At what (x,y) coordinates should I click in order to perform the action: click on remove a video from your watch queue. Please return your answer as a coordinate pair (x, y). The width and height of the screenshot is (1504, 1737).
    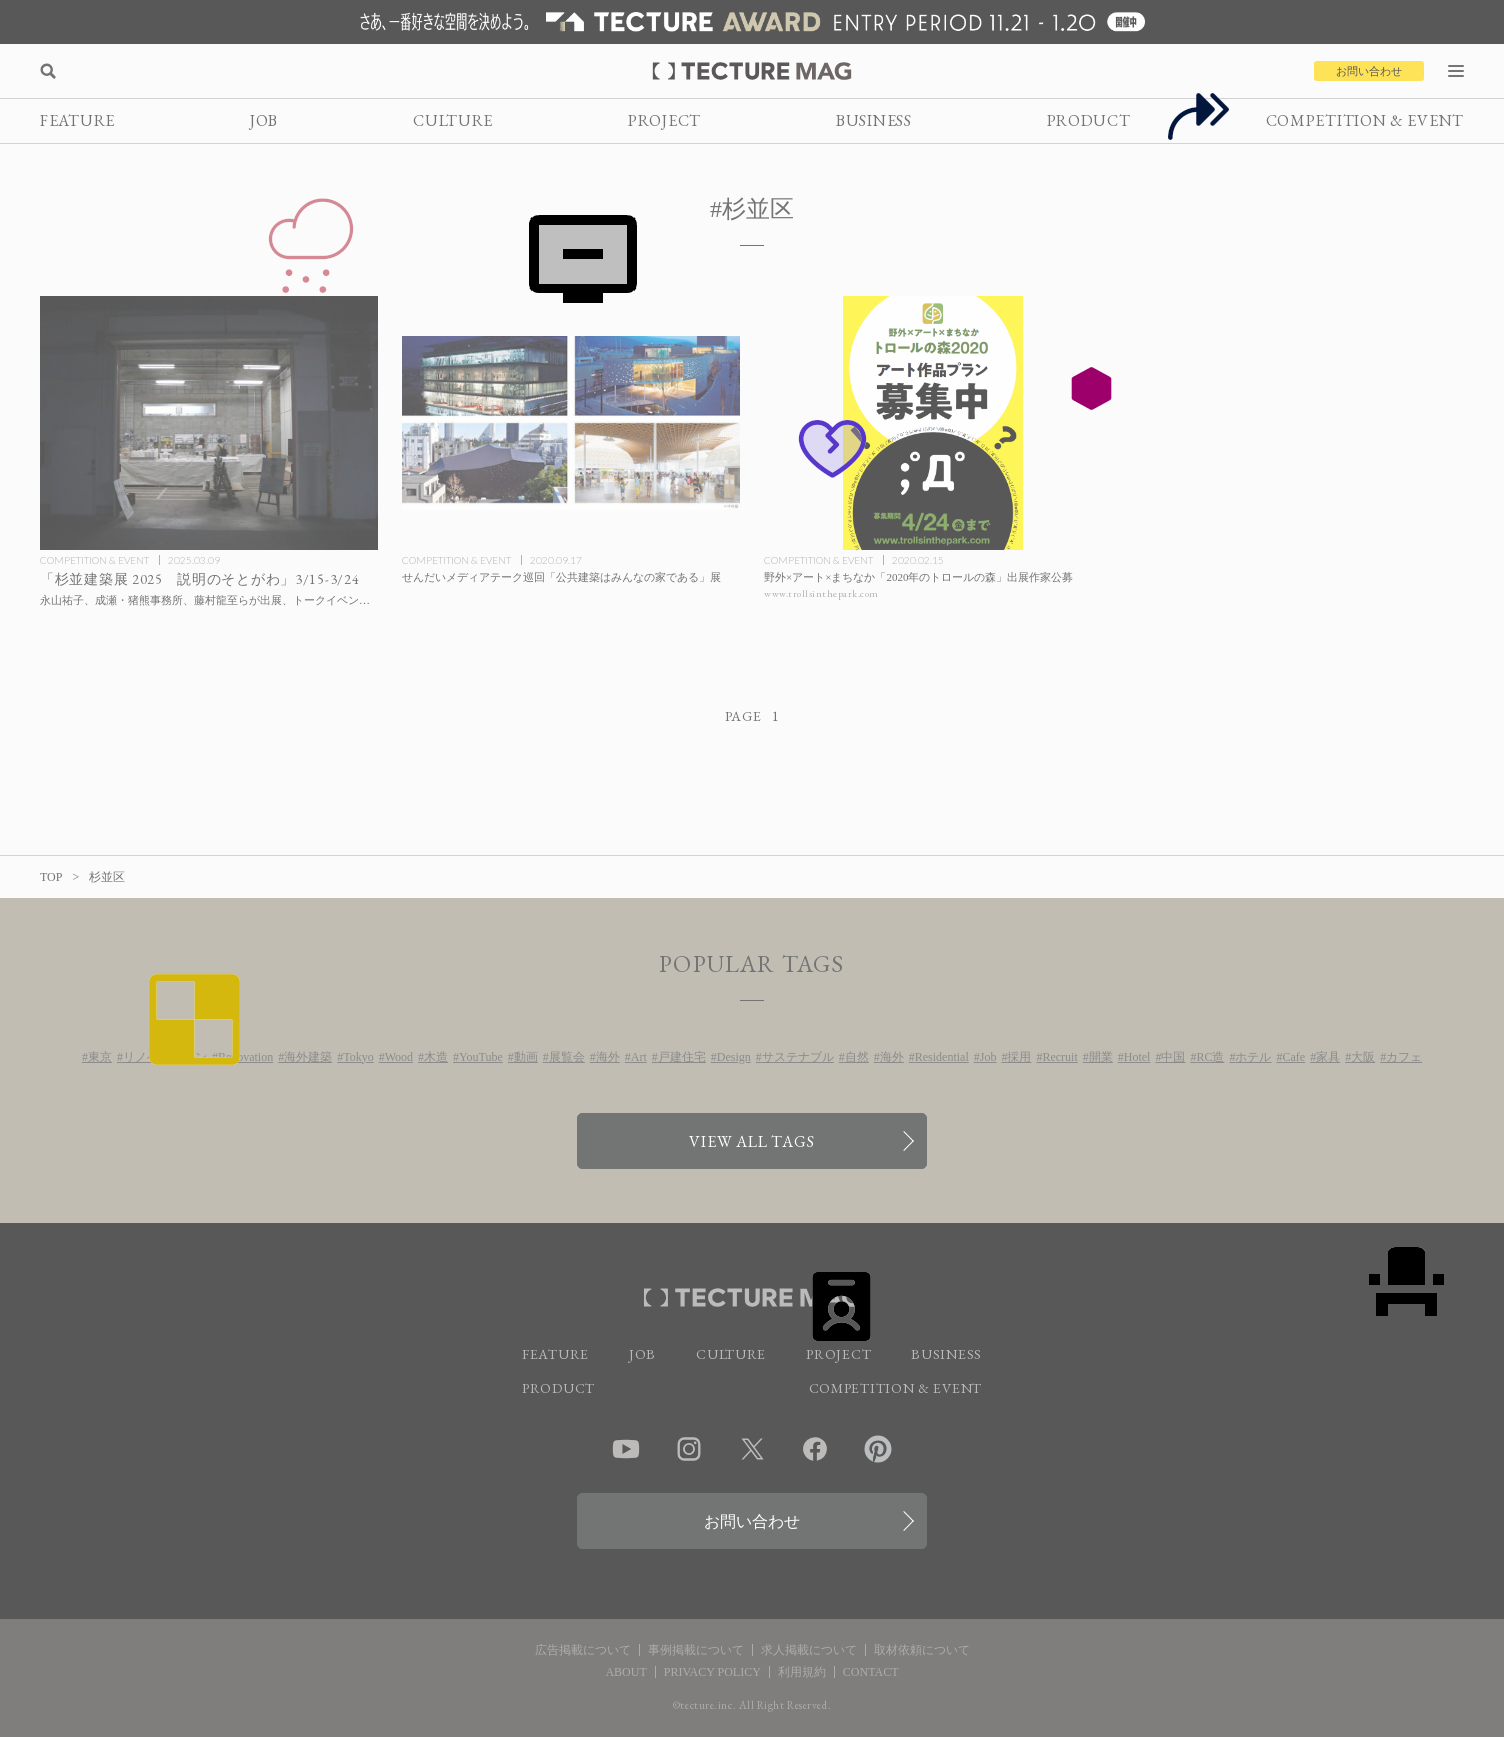
    Looking at the image, I should click on (583, 259).